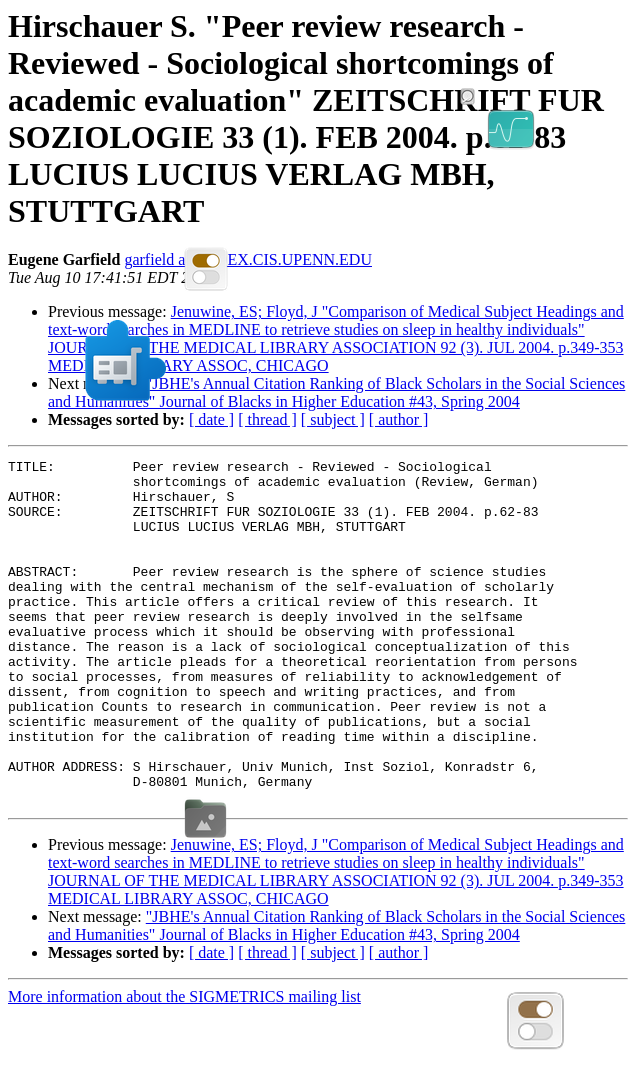 The width and height of the screenshot is (636, 1083). I want to click on open disk utility application, so click(467, 96).